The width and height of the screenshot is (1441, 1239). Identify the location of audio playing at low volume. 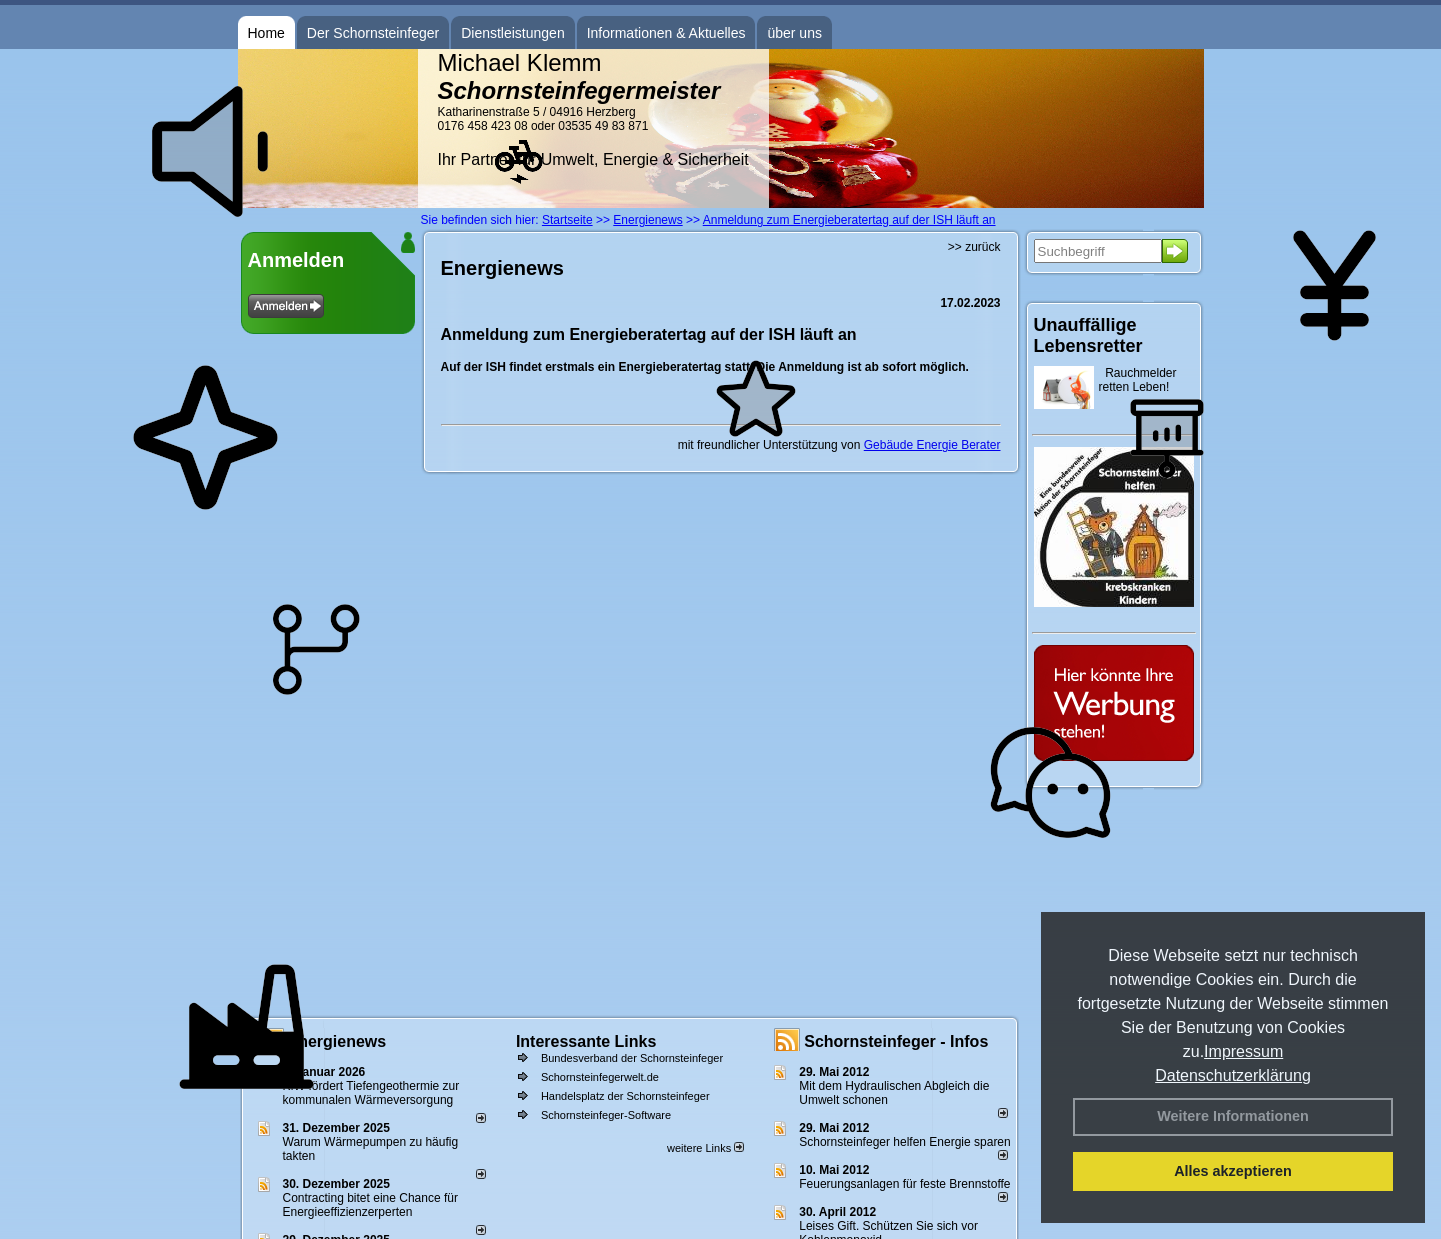
(217, 151).